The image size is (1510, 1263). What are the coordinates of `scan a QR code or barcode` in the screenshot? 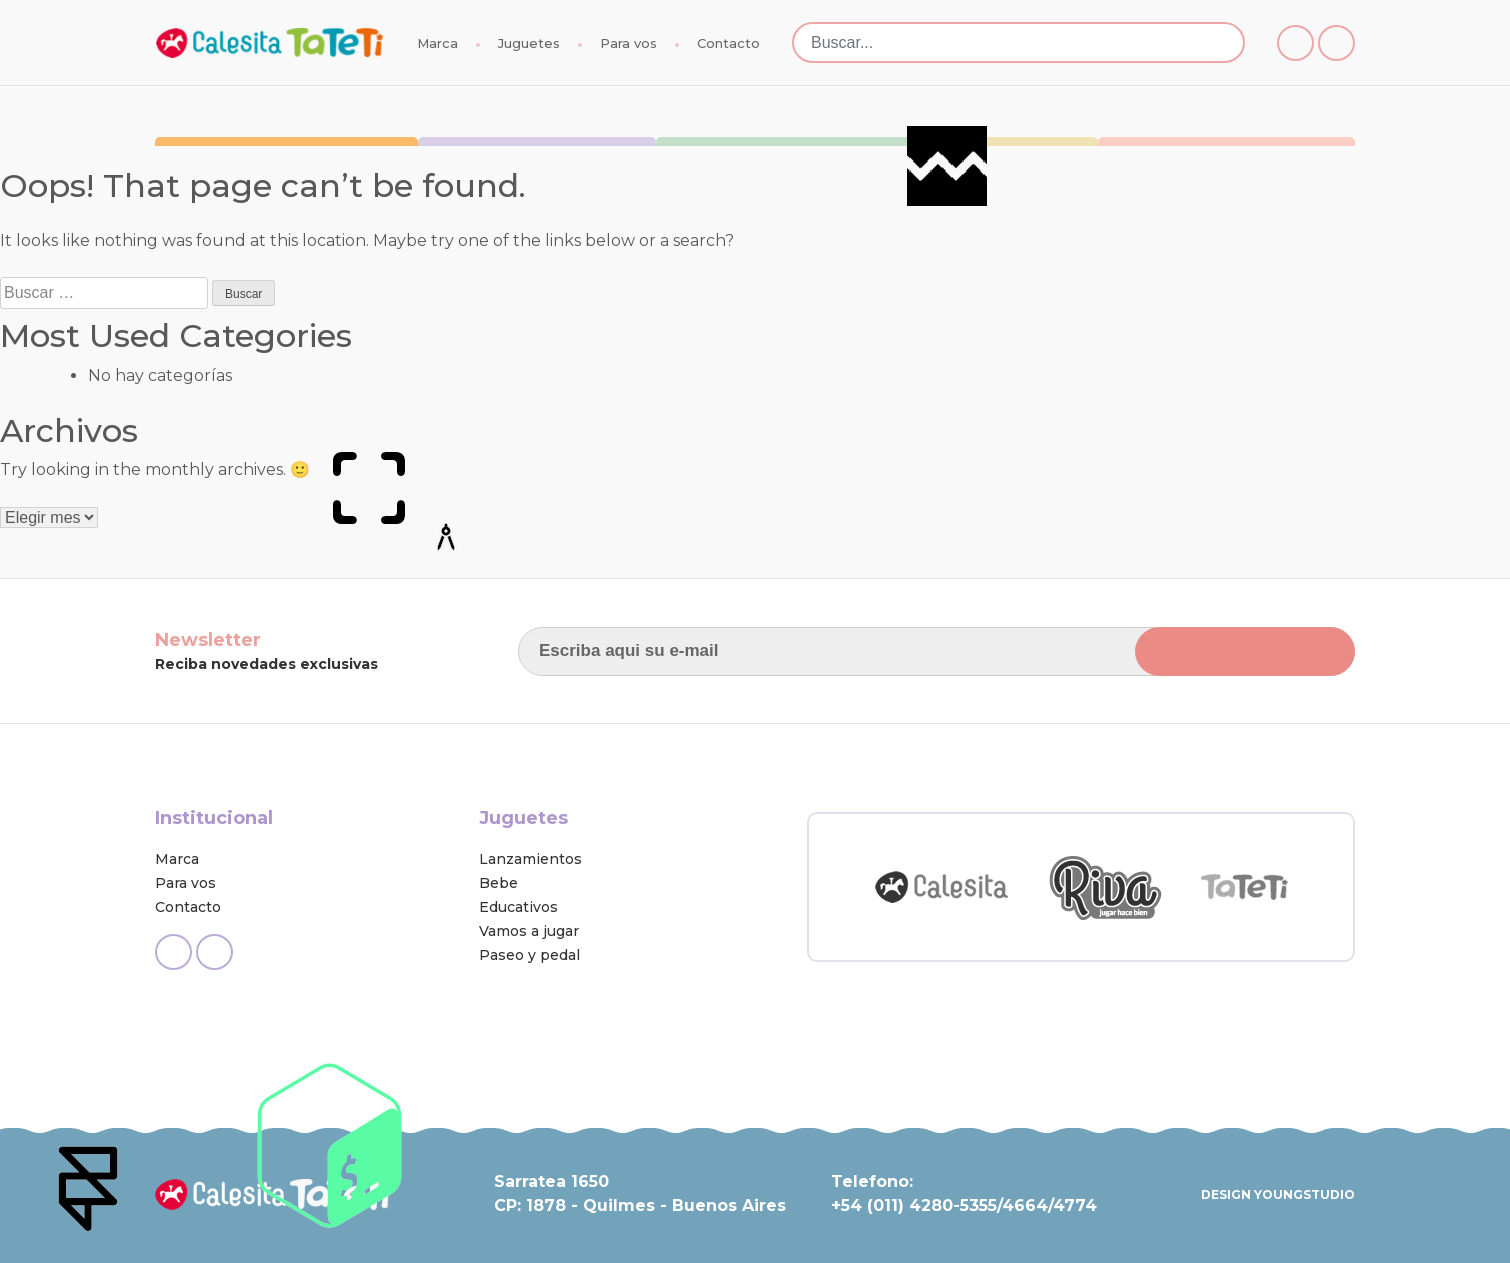 It's located at (369, 488).